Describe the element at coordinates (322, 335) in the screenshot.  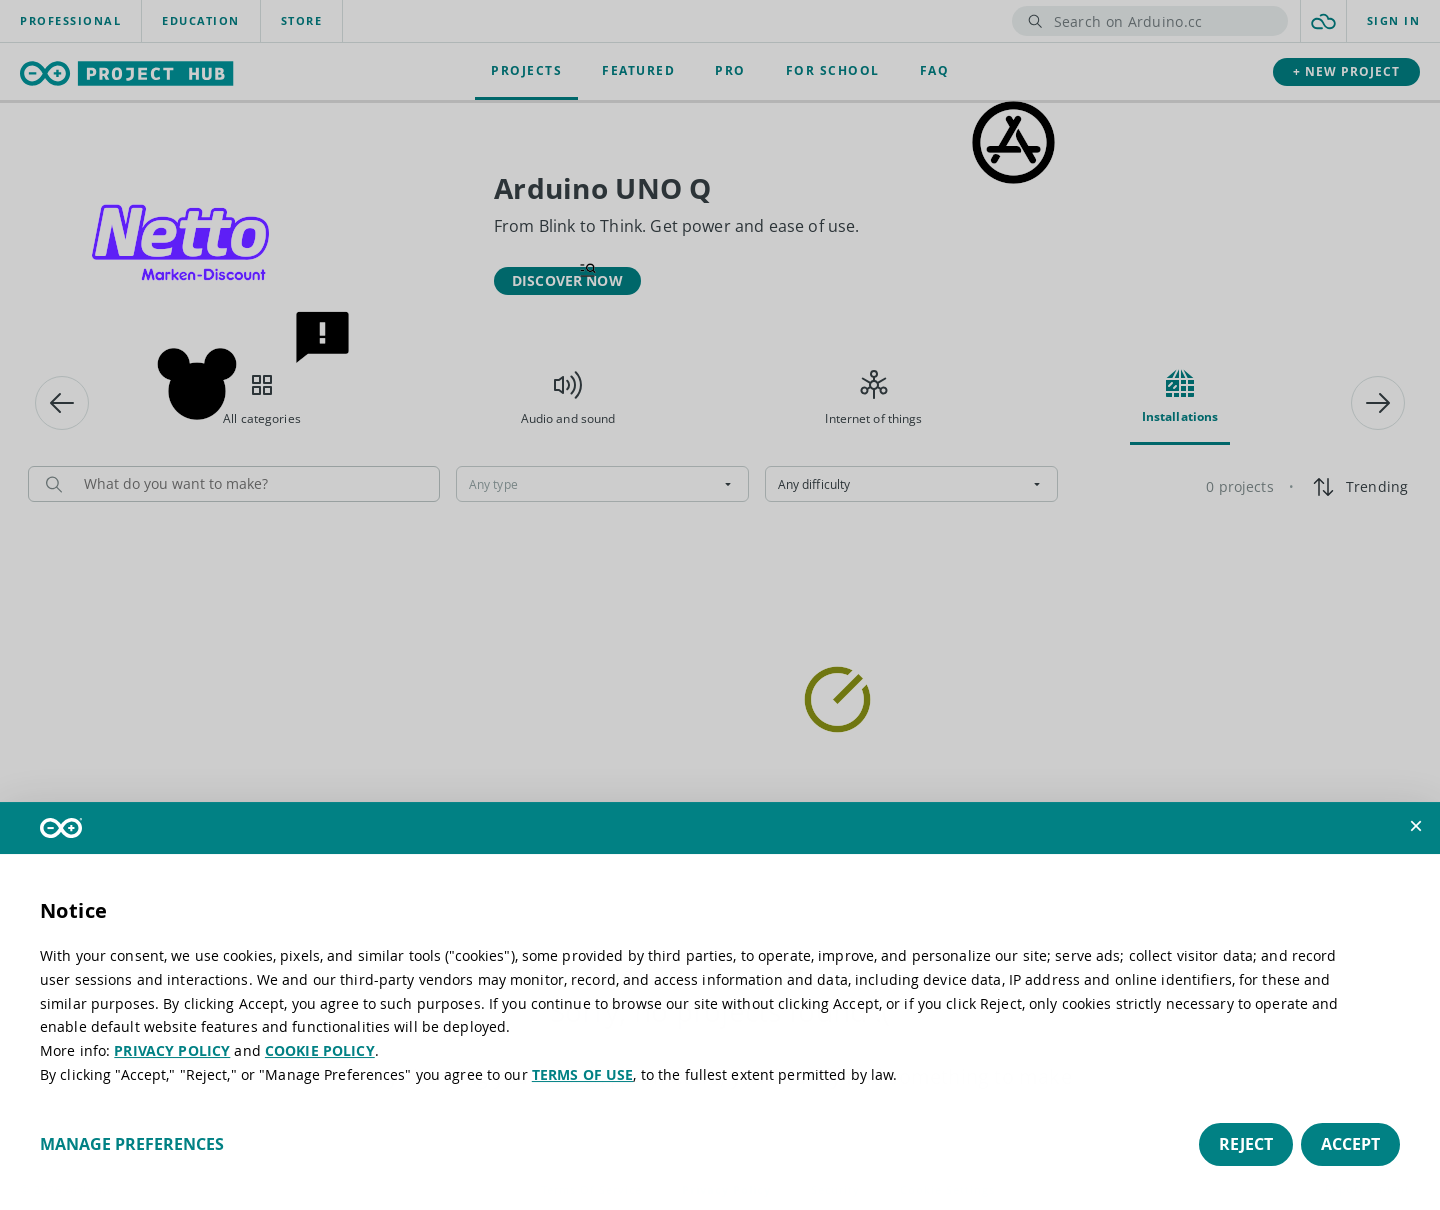
I see `submit feedback or report an issue` at that location.